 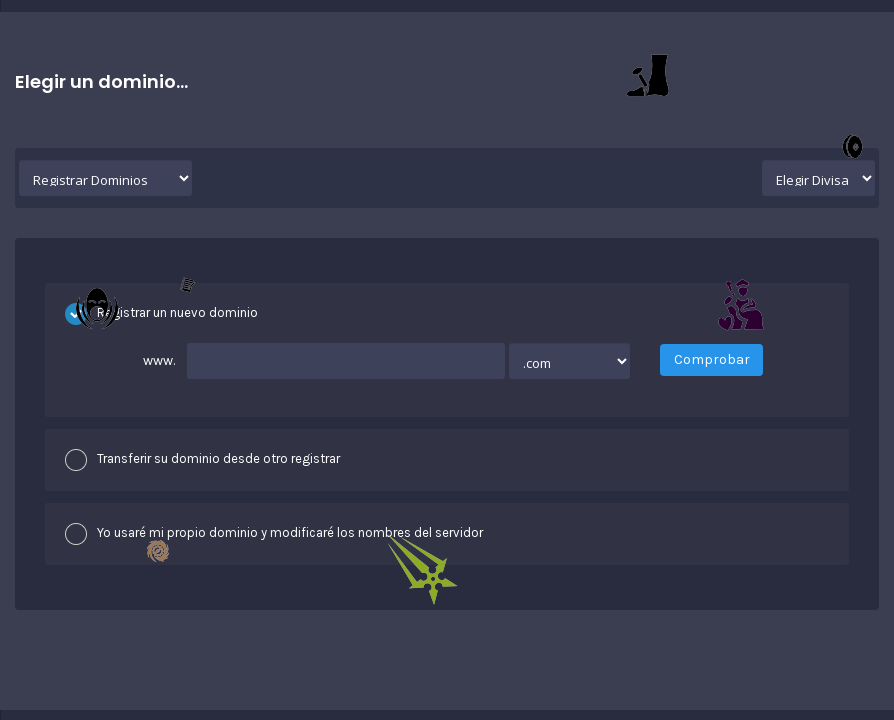 What do you see at coordinates (852, 146) in the screenshot?
I see `ancient or prehistoric game element` at bounding box center [852, 146].